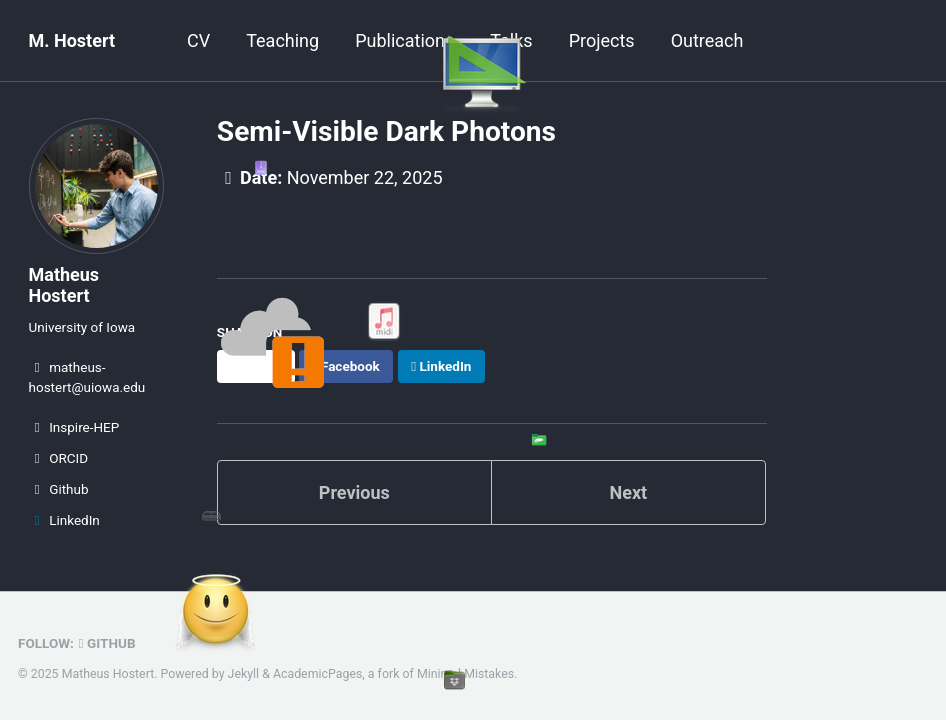 Image resolution: width=946 pixels, height=720 pixels. What do you see at coordinates (483, 72) in the screenshot?
I see `access display settings` at bounding box center [483, 72].